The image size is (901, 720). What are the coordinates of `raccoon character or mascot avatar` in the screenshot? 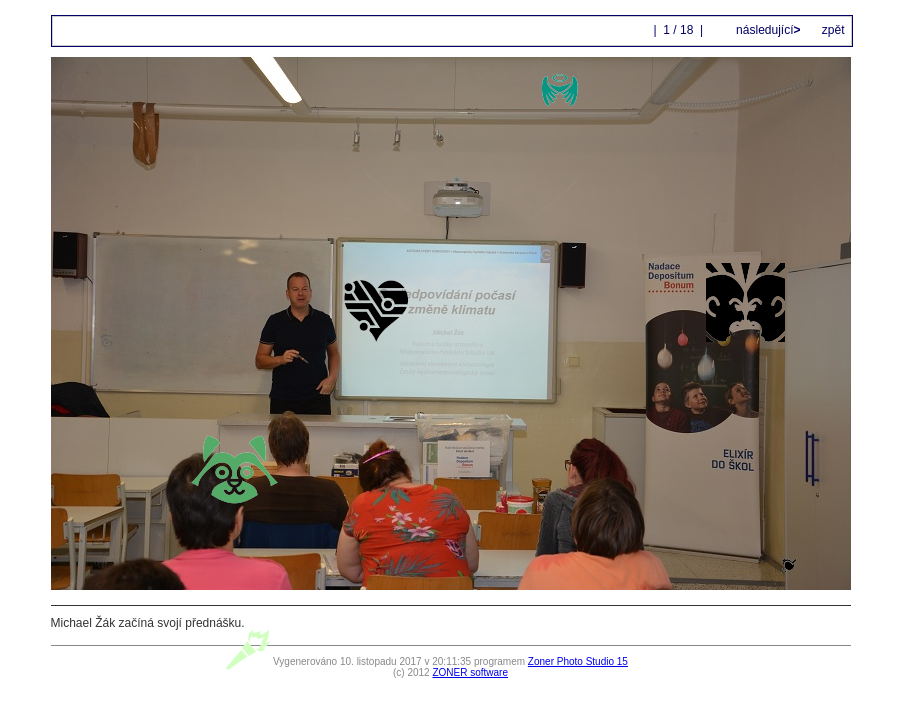 It's located at (234, 469).